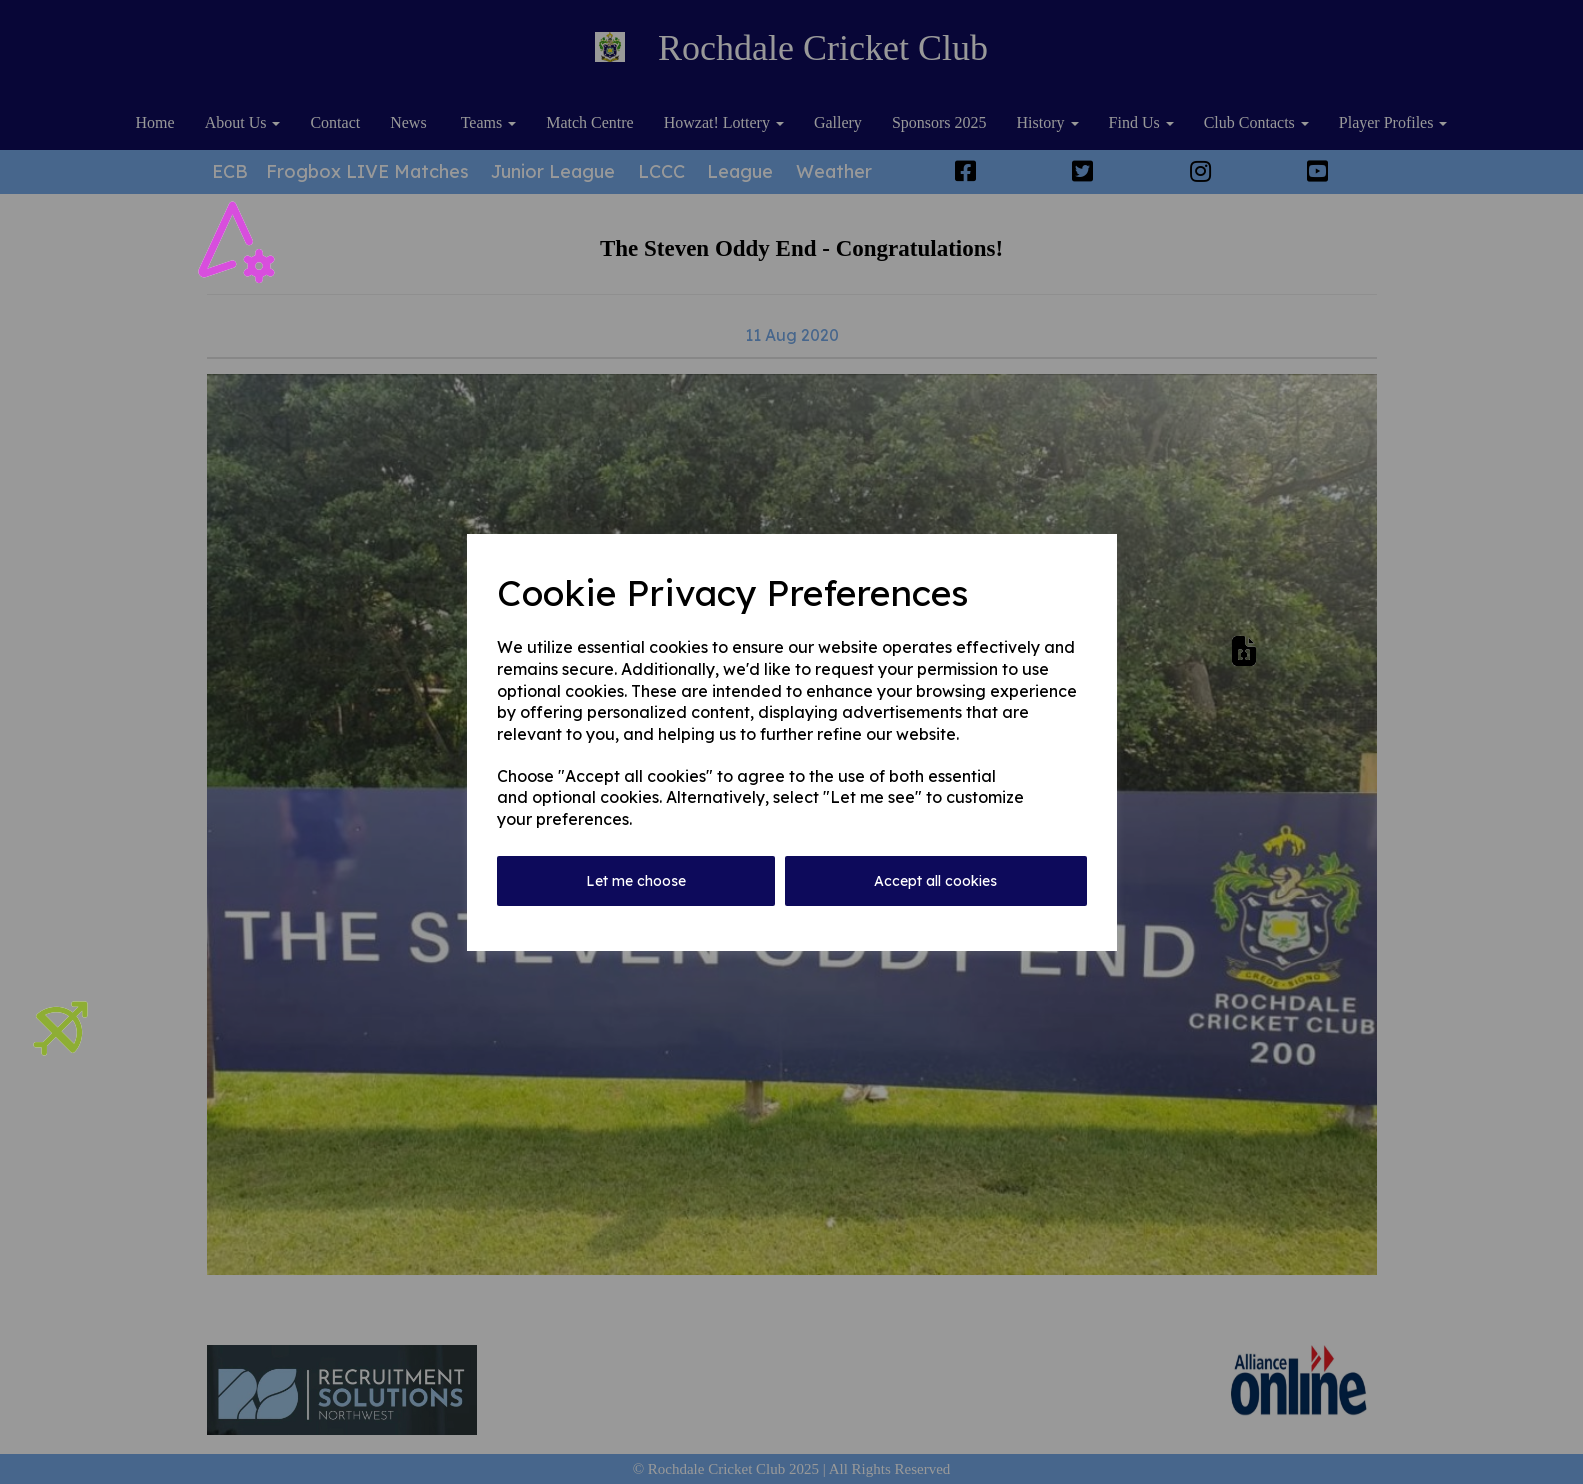 The width and height of the screenshot is (1583, 1484). What do you see at coordinates (1244, 651) in the screenshot?
I see `view source code file` at bounding box center [1244, 651].